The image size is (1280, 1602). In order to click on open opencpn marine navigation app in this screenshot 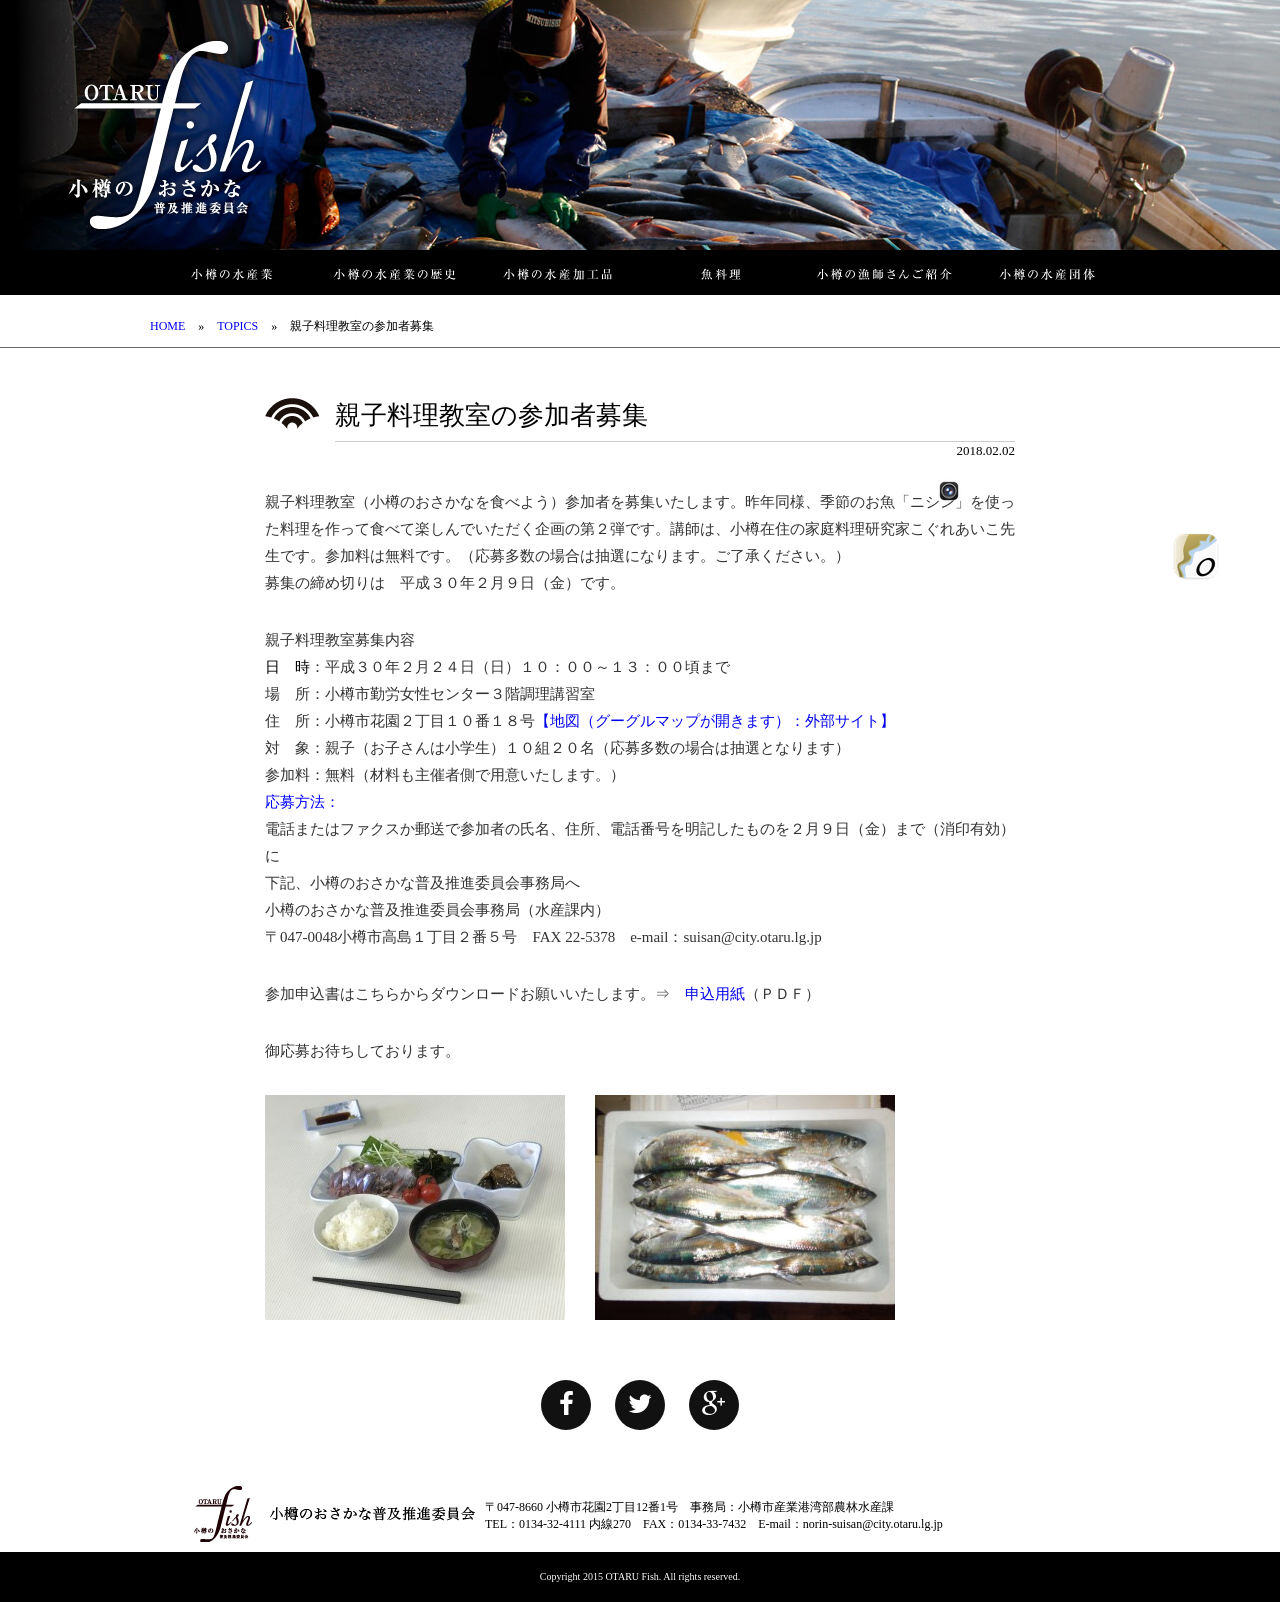, I will do `click(1196, 556)`.